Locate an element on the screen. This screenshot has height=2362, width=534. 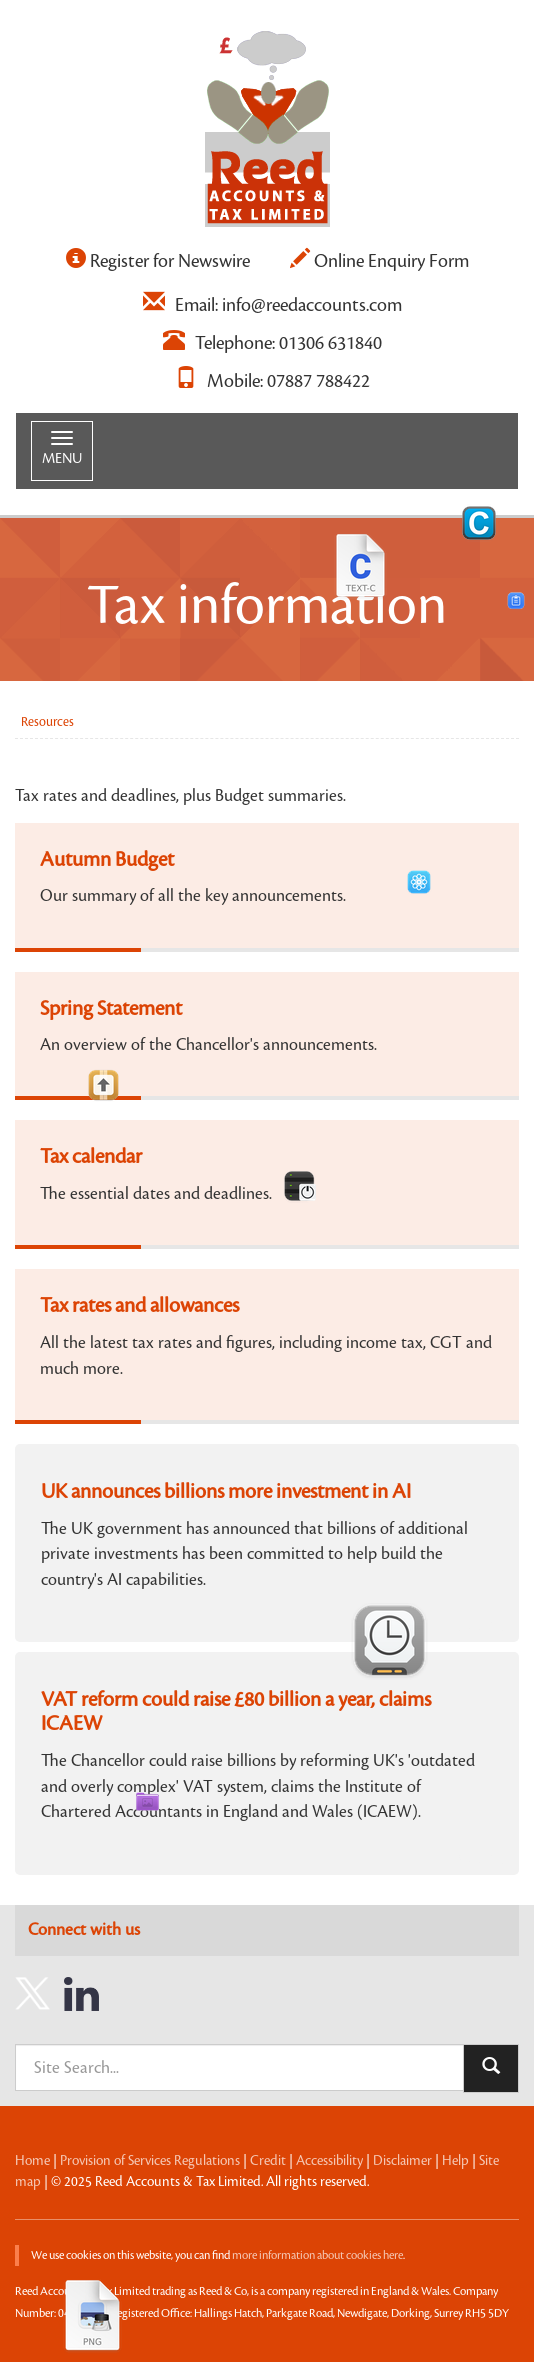
a PNG image file is located at coordinates (92, 2316).